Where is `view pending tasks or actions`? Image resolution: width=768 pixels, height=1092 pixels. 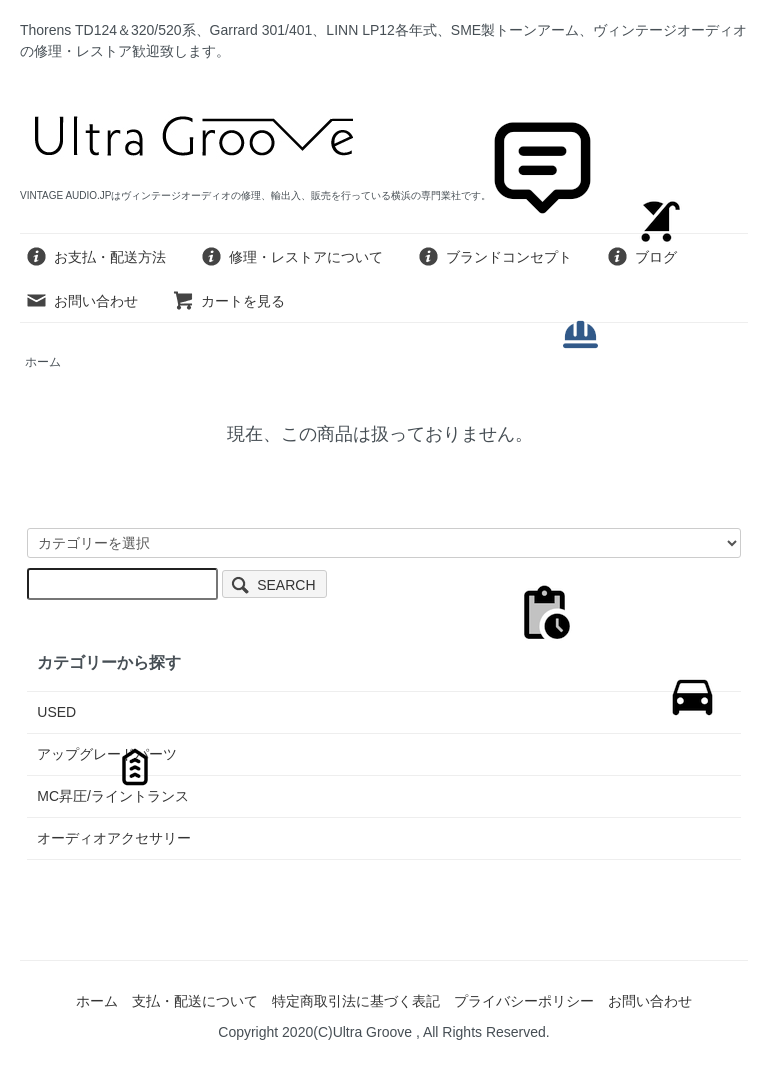 view pending tasks or actions is located at coordinates (544, 613).